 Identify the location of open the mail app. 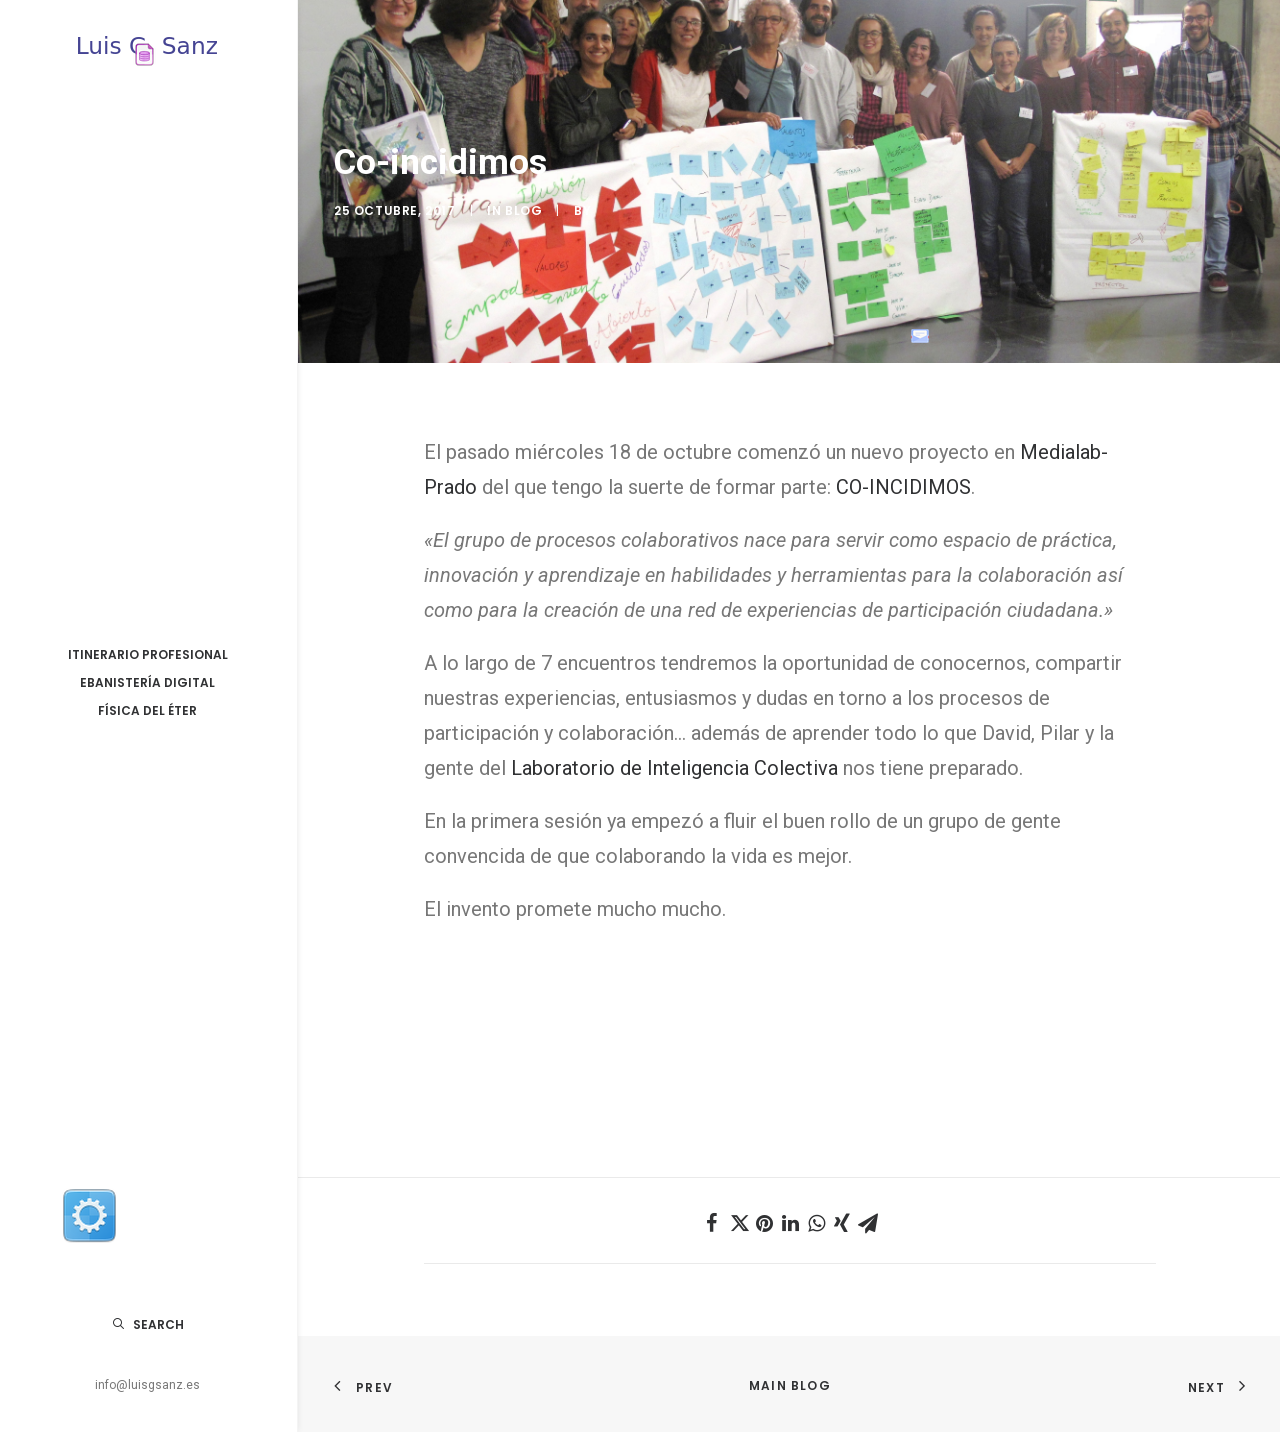
(920, 336).